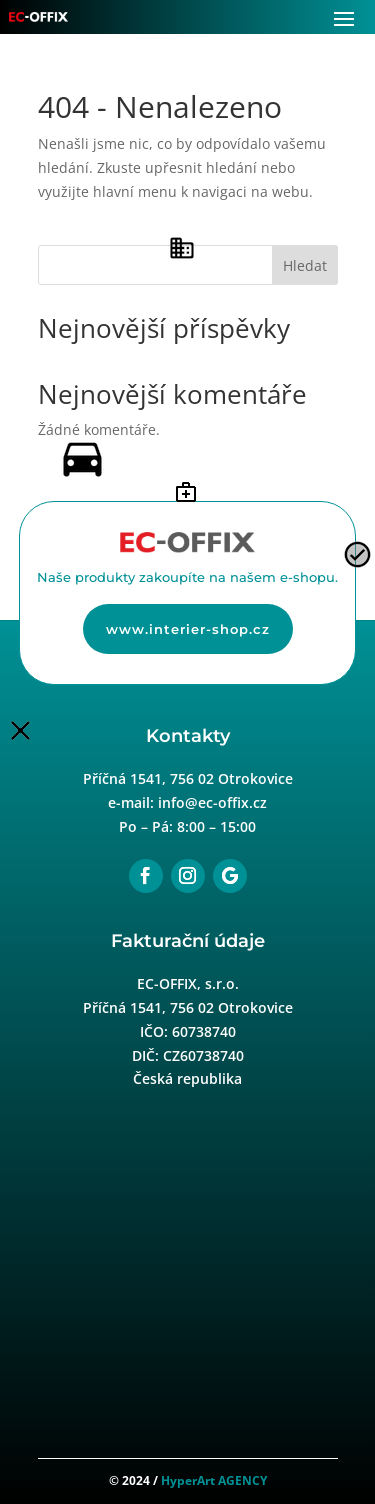 The width and height of the screenshot is (375, 1504). I want to click on access medical or health services, so click(186, 492).